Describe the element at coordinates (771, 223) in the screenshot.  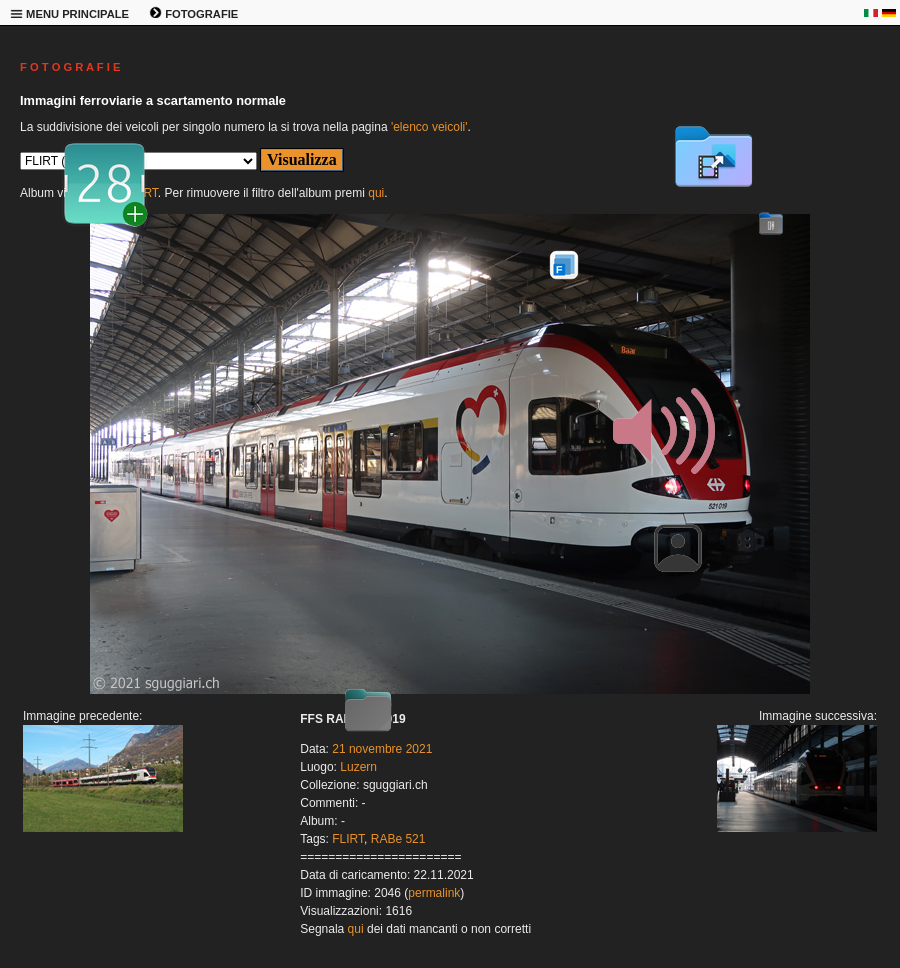
I see `open templates folder` at that location.